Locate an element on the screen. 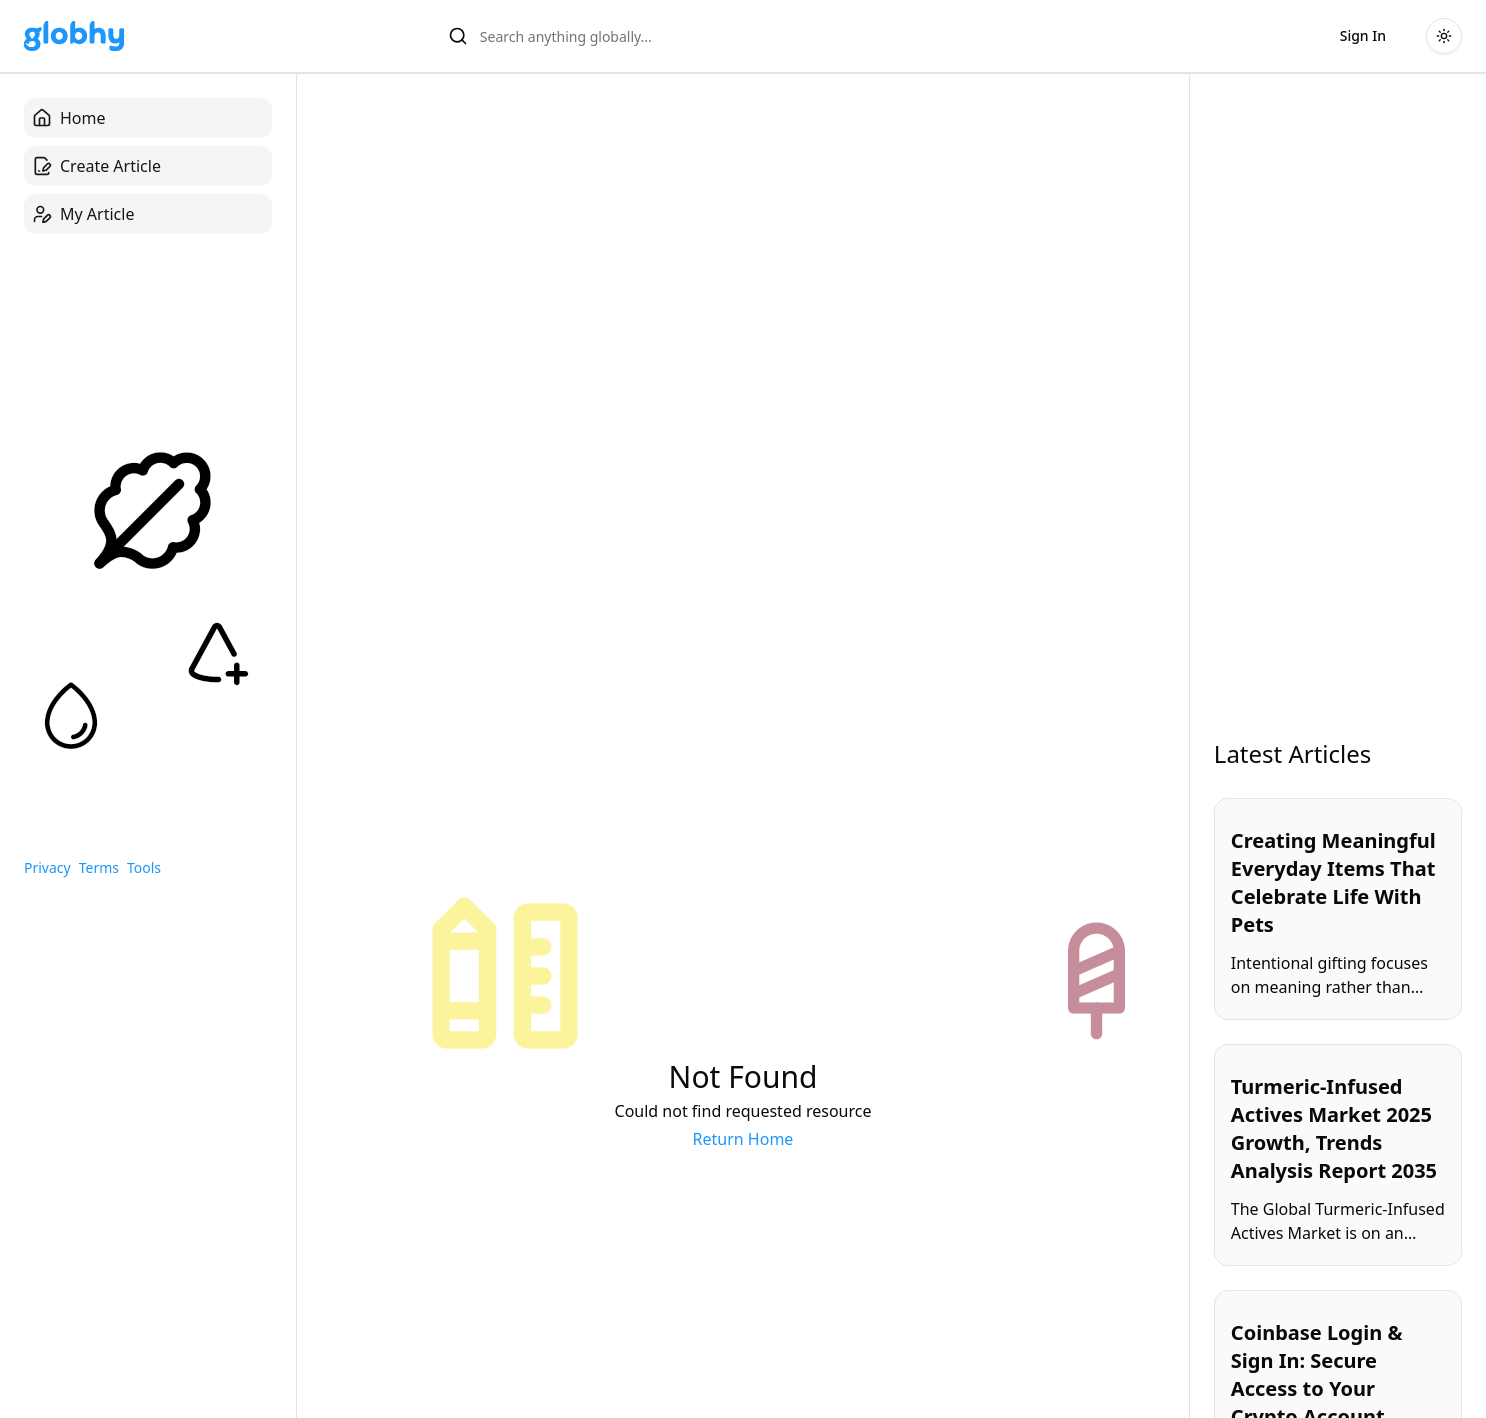  view vegetarian or plant-based options is located at coordinates (152, 510).